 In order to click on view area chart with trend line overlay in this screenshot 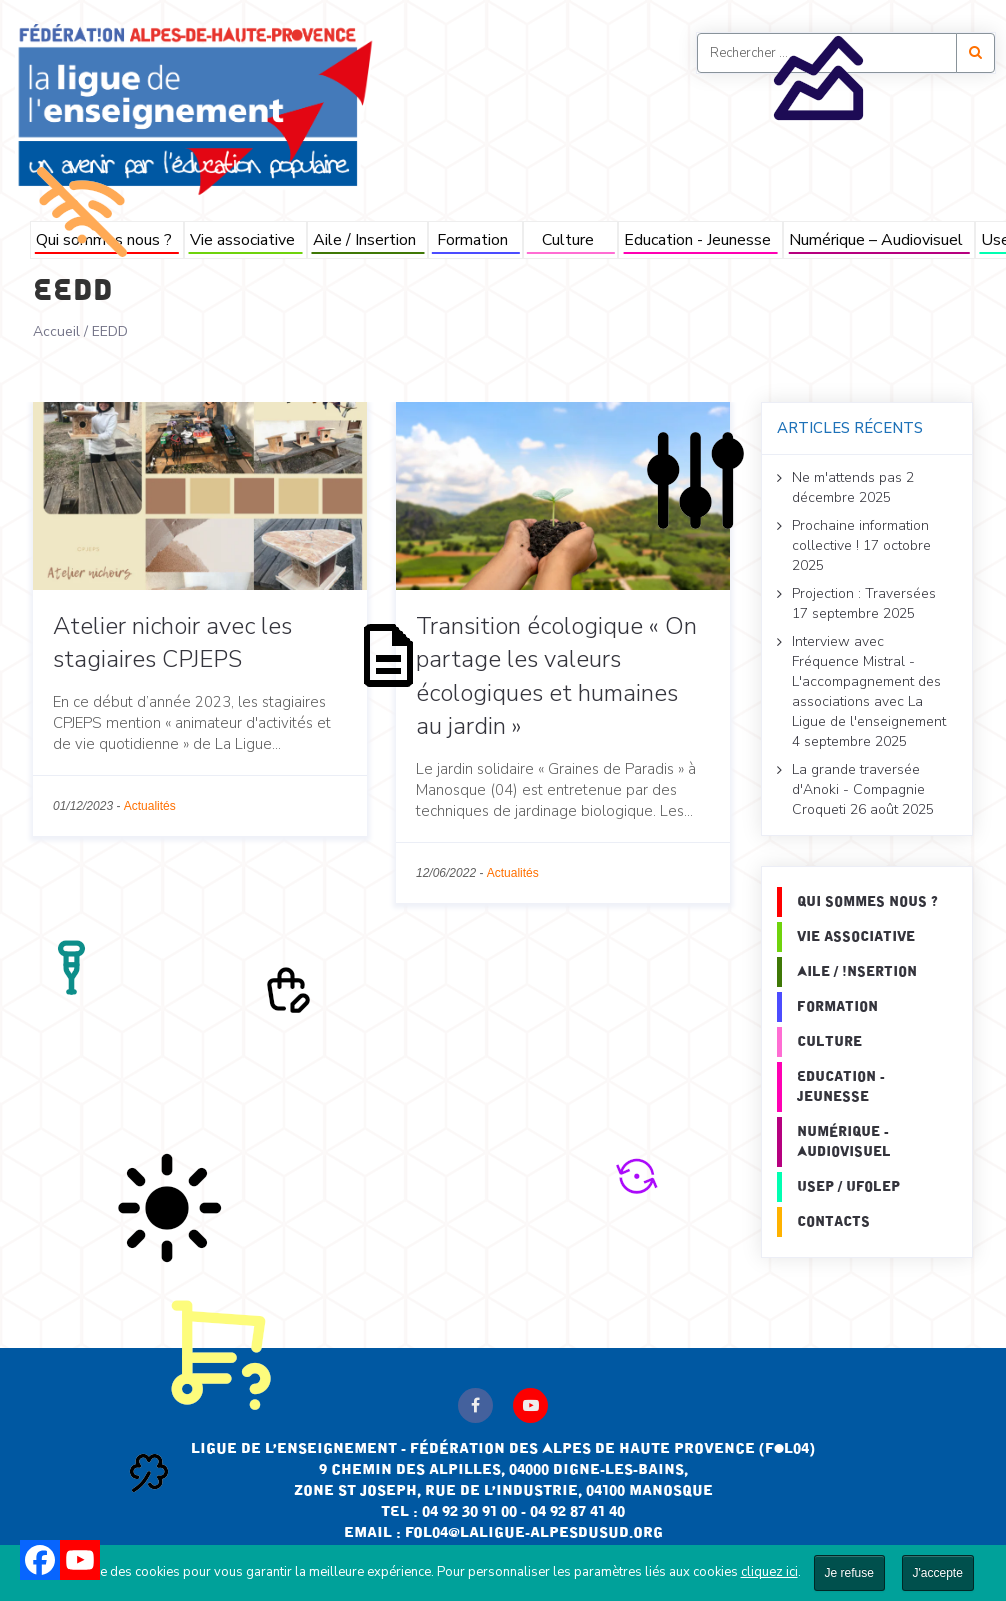, I will do `click(818, 80)`.